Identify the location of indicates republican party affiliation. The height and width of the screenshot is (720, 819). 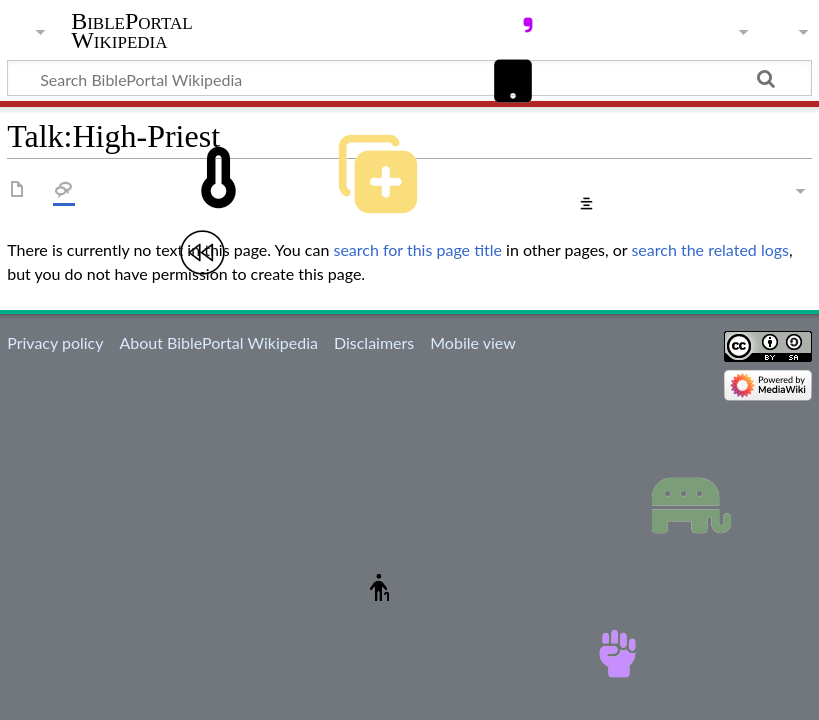
(691, 505).